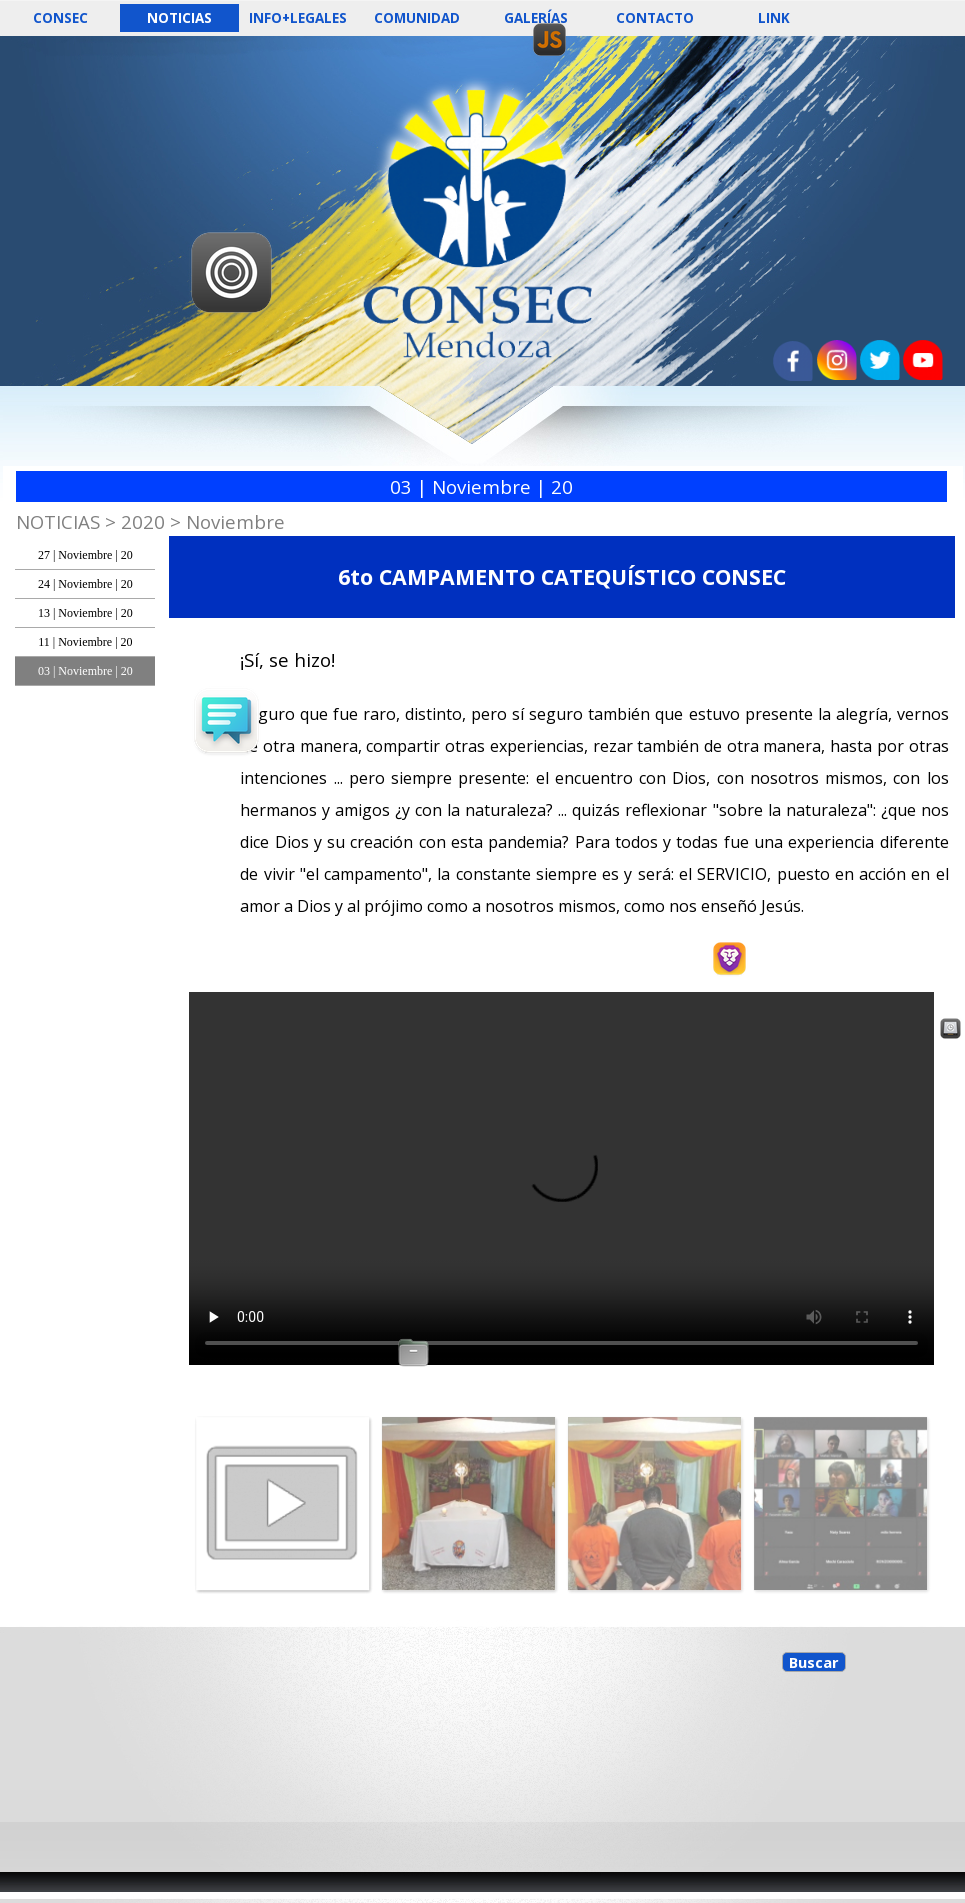  What do you see at coordinates (413, 1352) in the screenshot?
I see `open the file manager` at bounding box center [413, 1352].